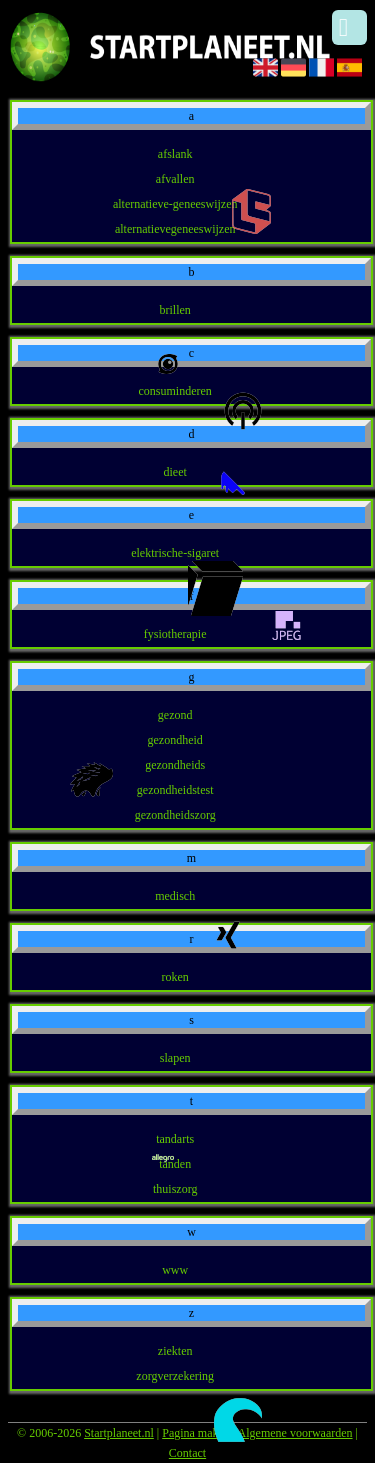 The image size is (375, 1463). I want to click on jpeg file format indicator, so click(286, 625).